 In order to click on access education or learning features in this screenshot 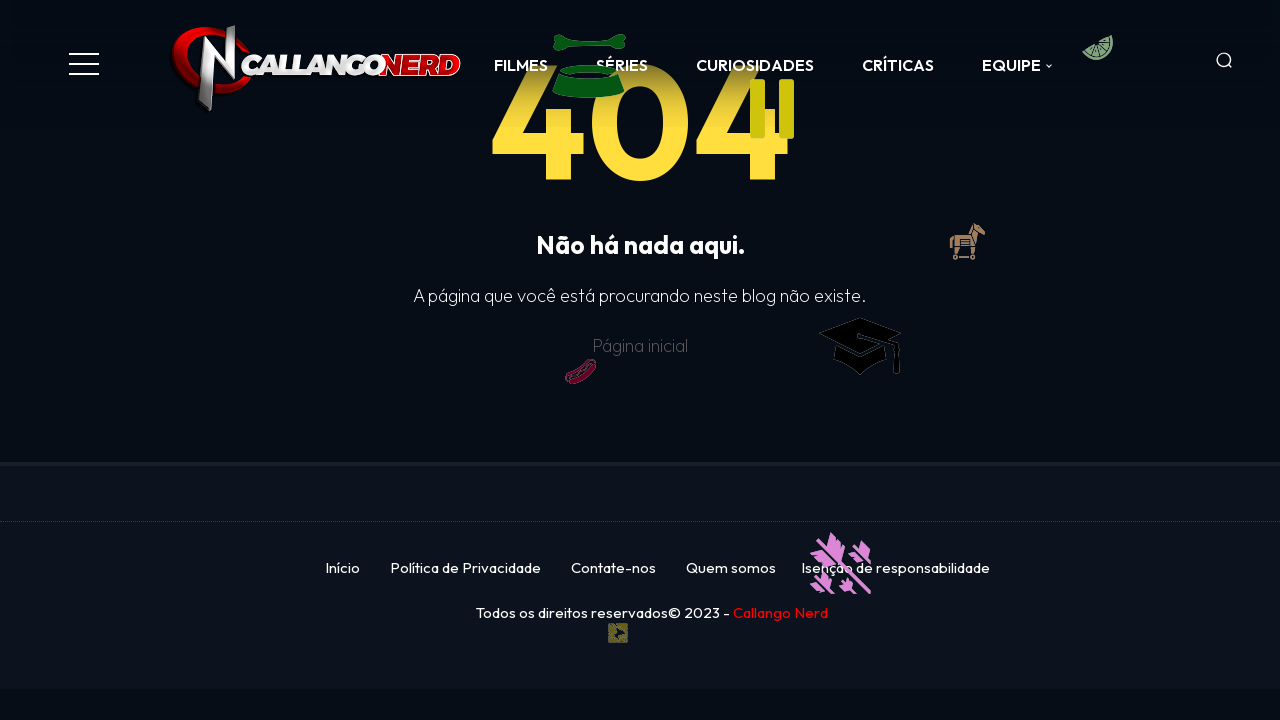, I will do `click(860, 347)`.